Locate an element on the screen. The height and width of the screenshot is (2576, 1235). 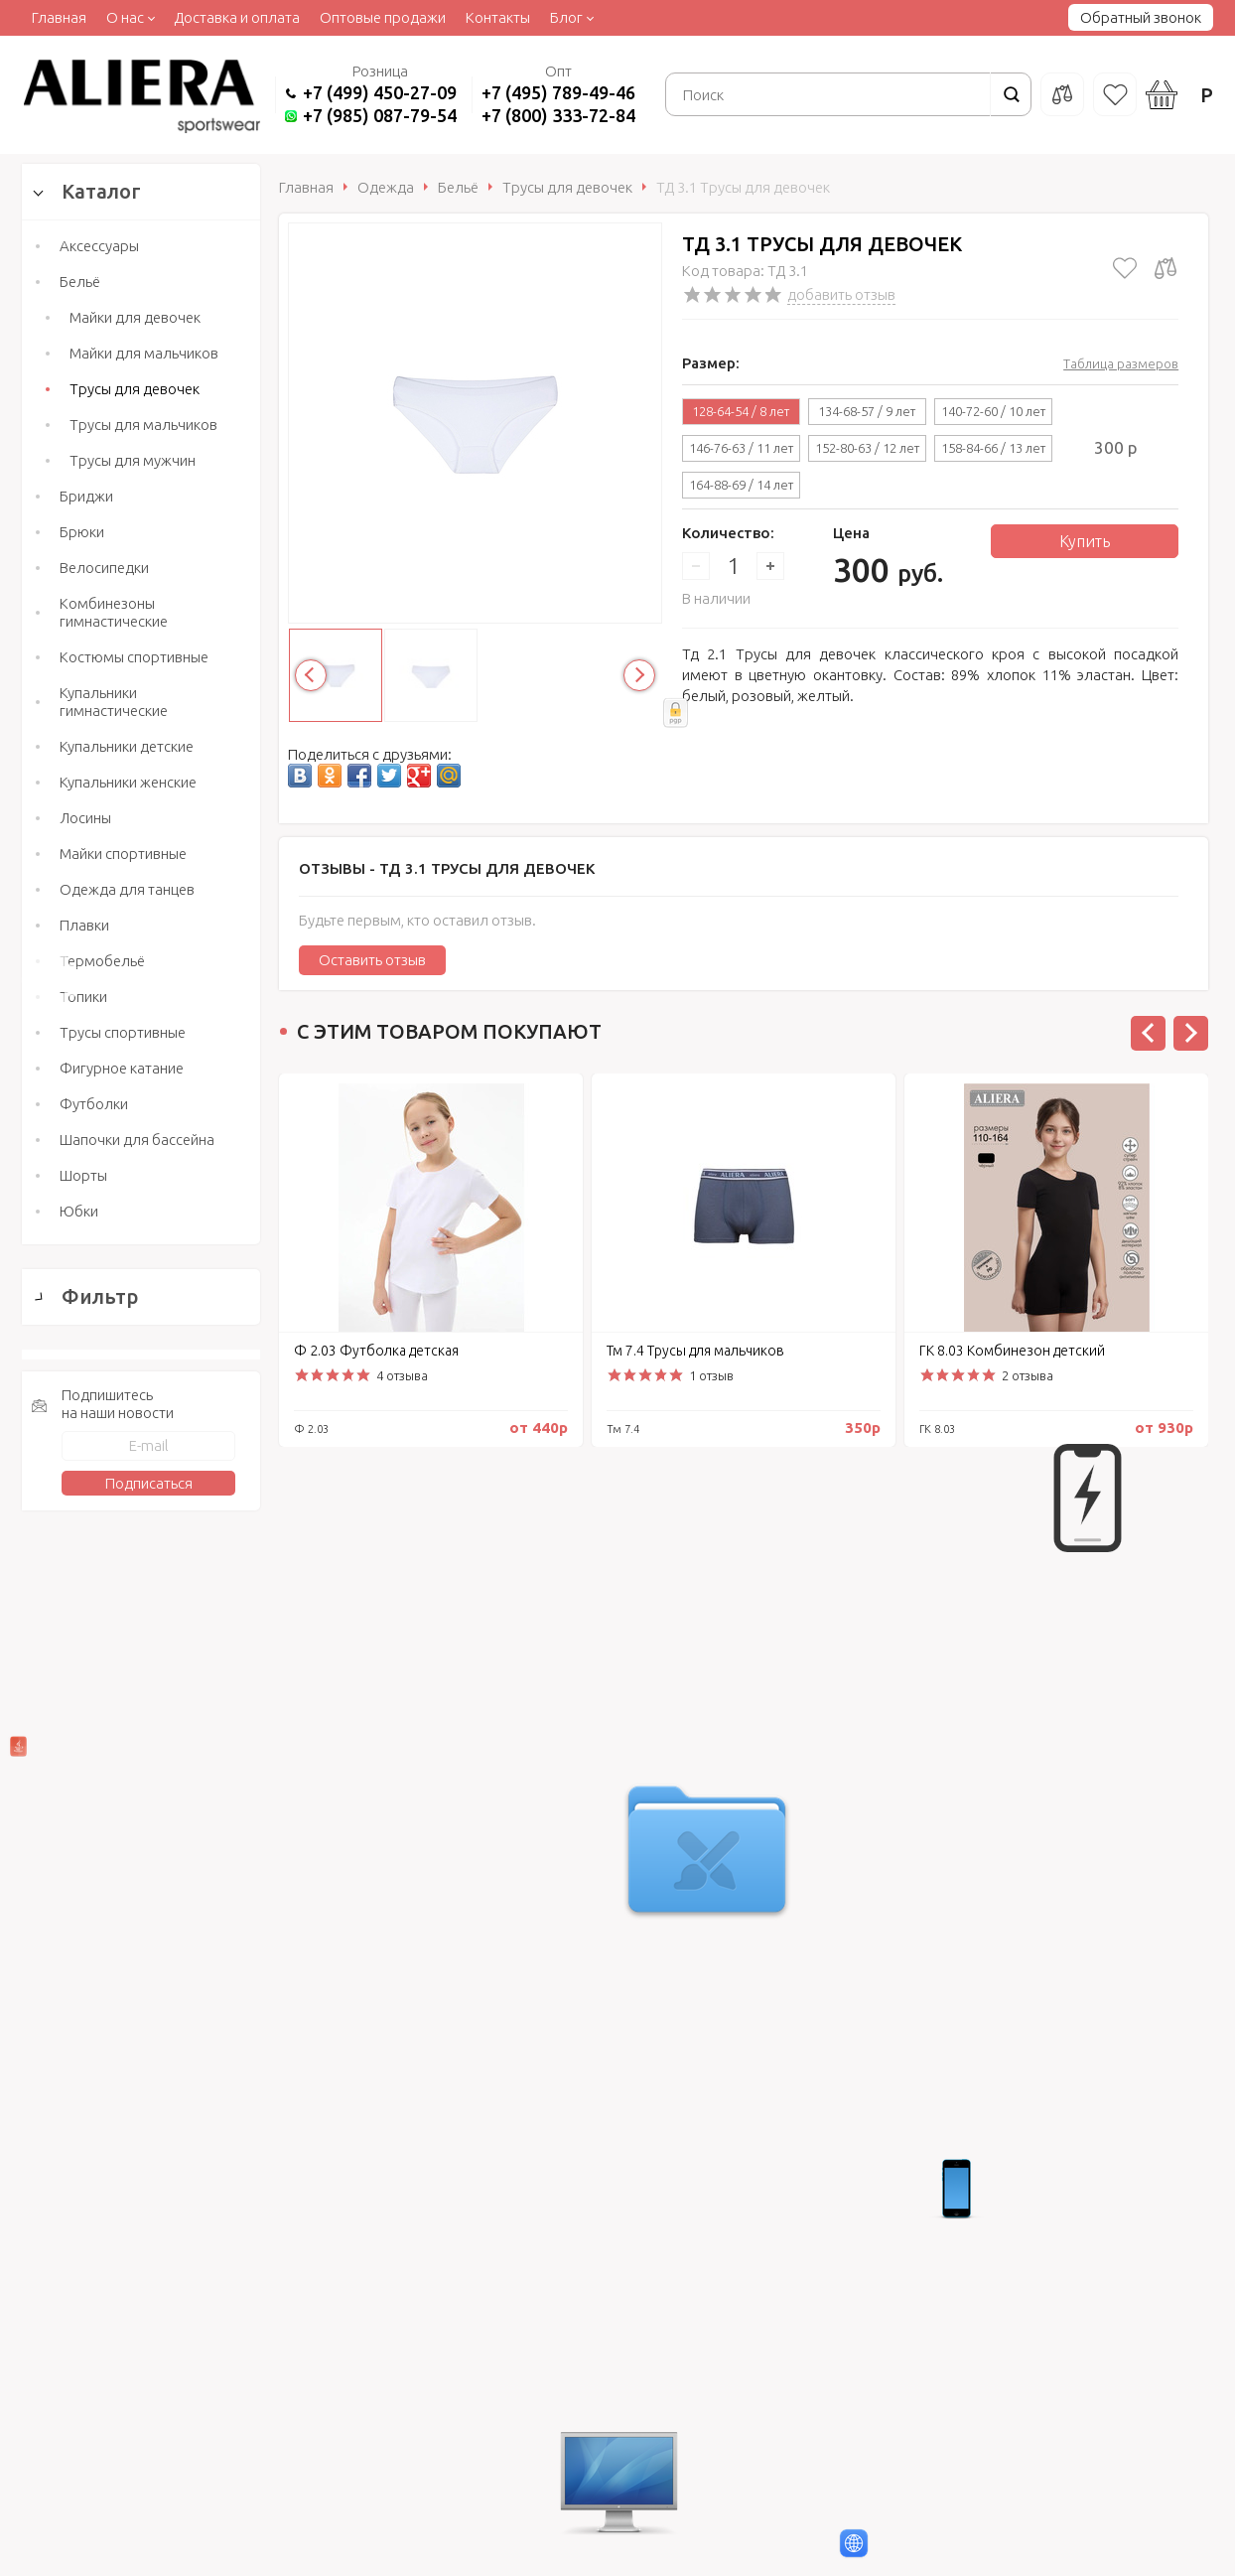
access language learning applications is located at coordinates (854, 2543).